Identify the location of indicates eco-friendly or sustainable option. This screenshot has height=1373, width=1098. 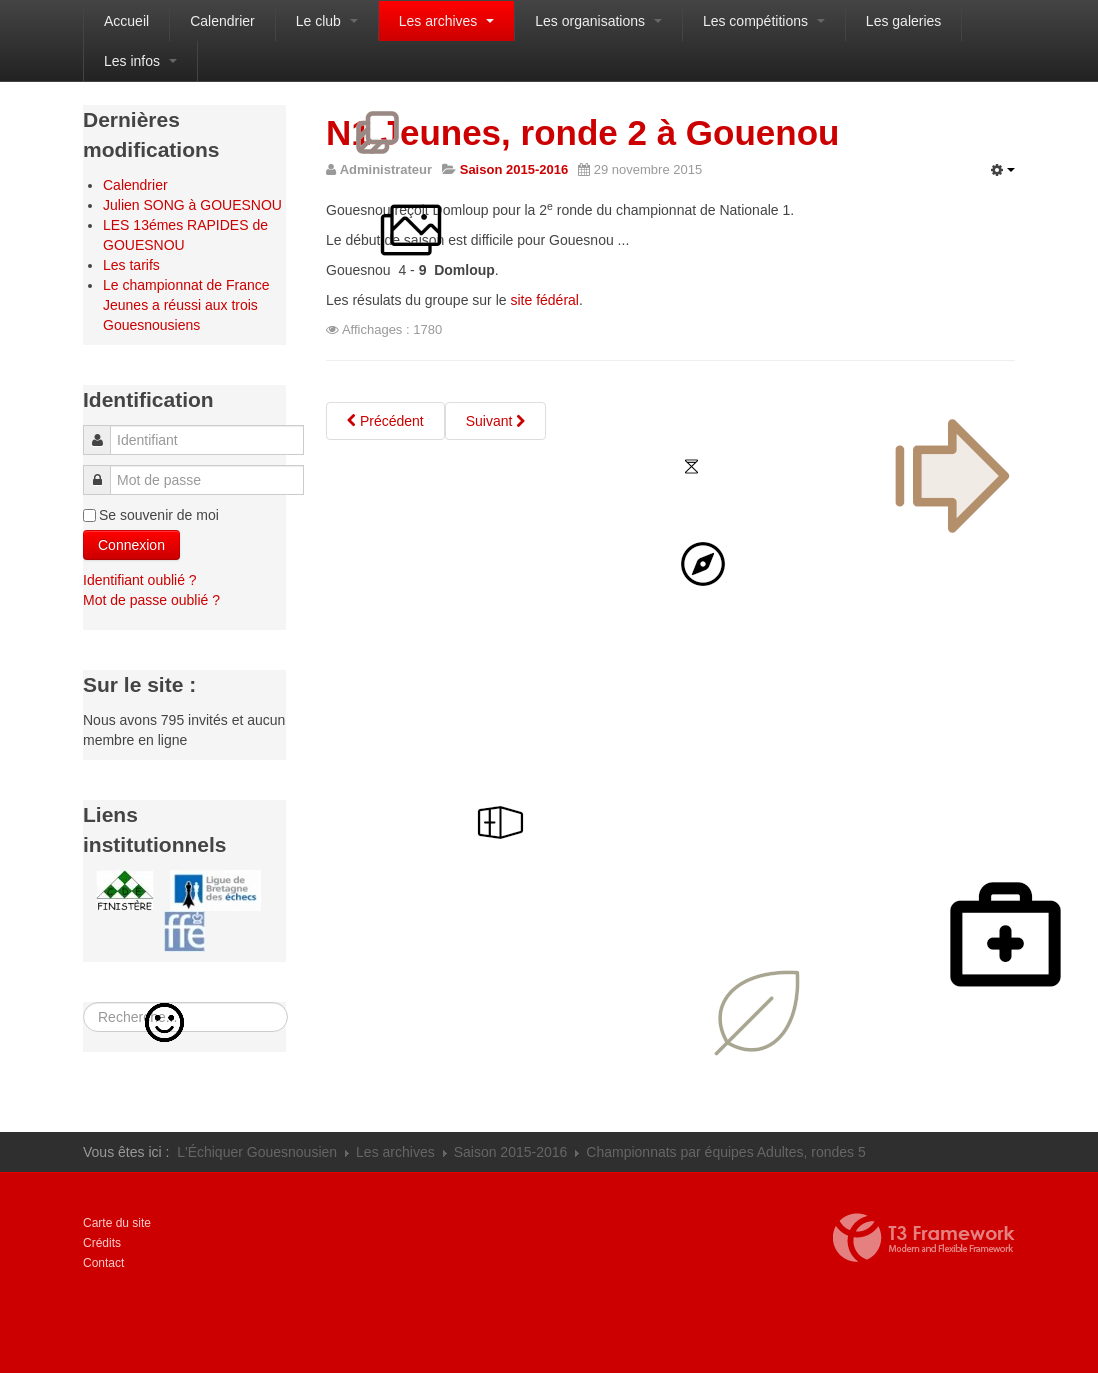
(757, 1013).